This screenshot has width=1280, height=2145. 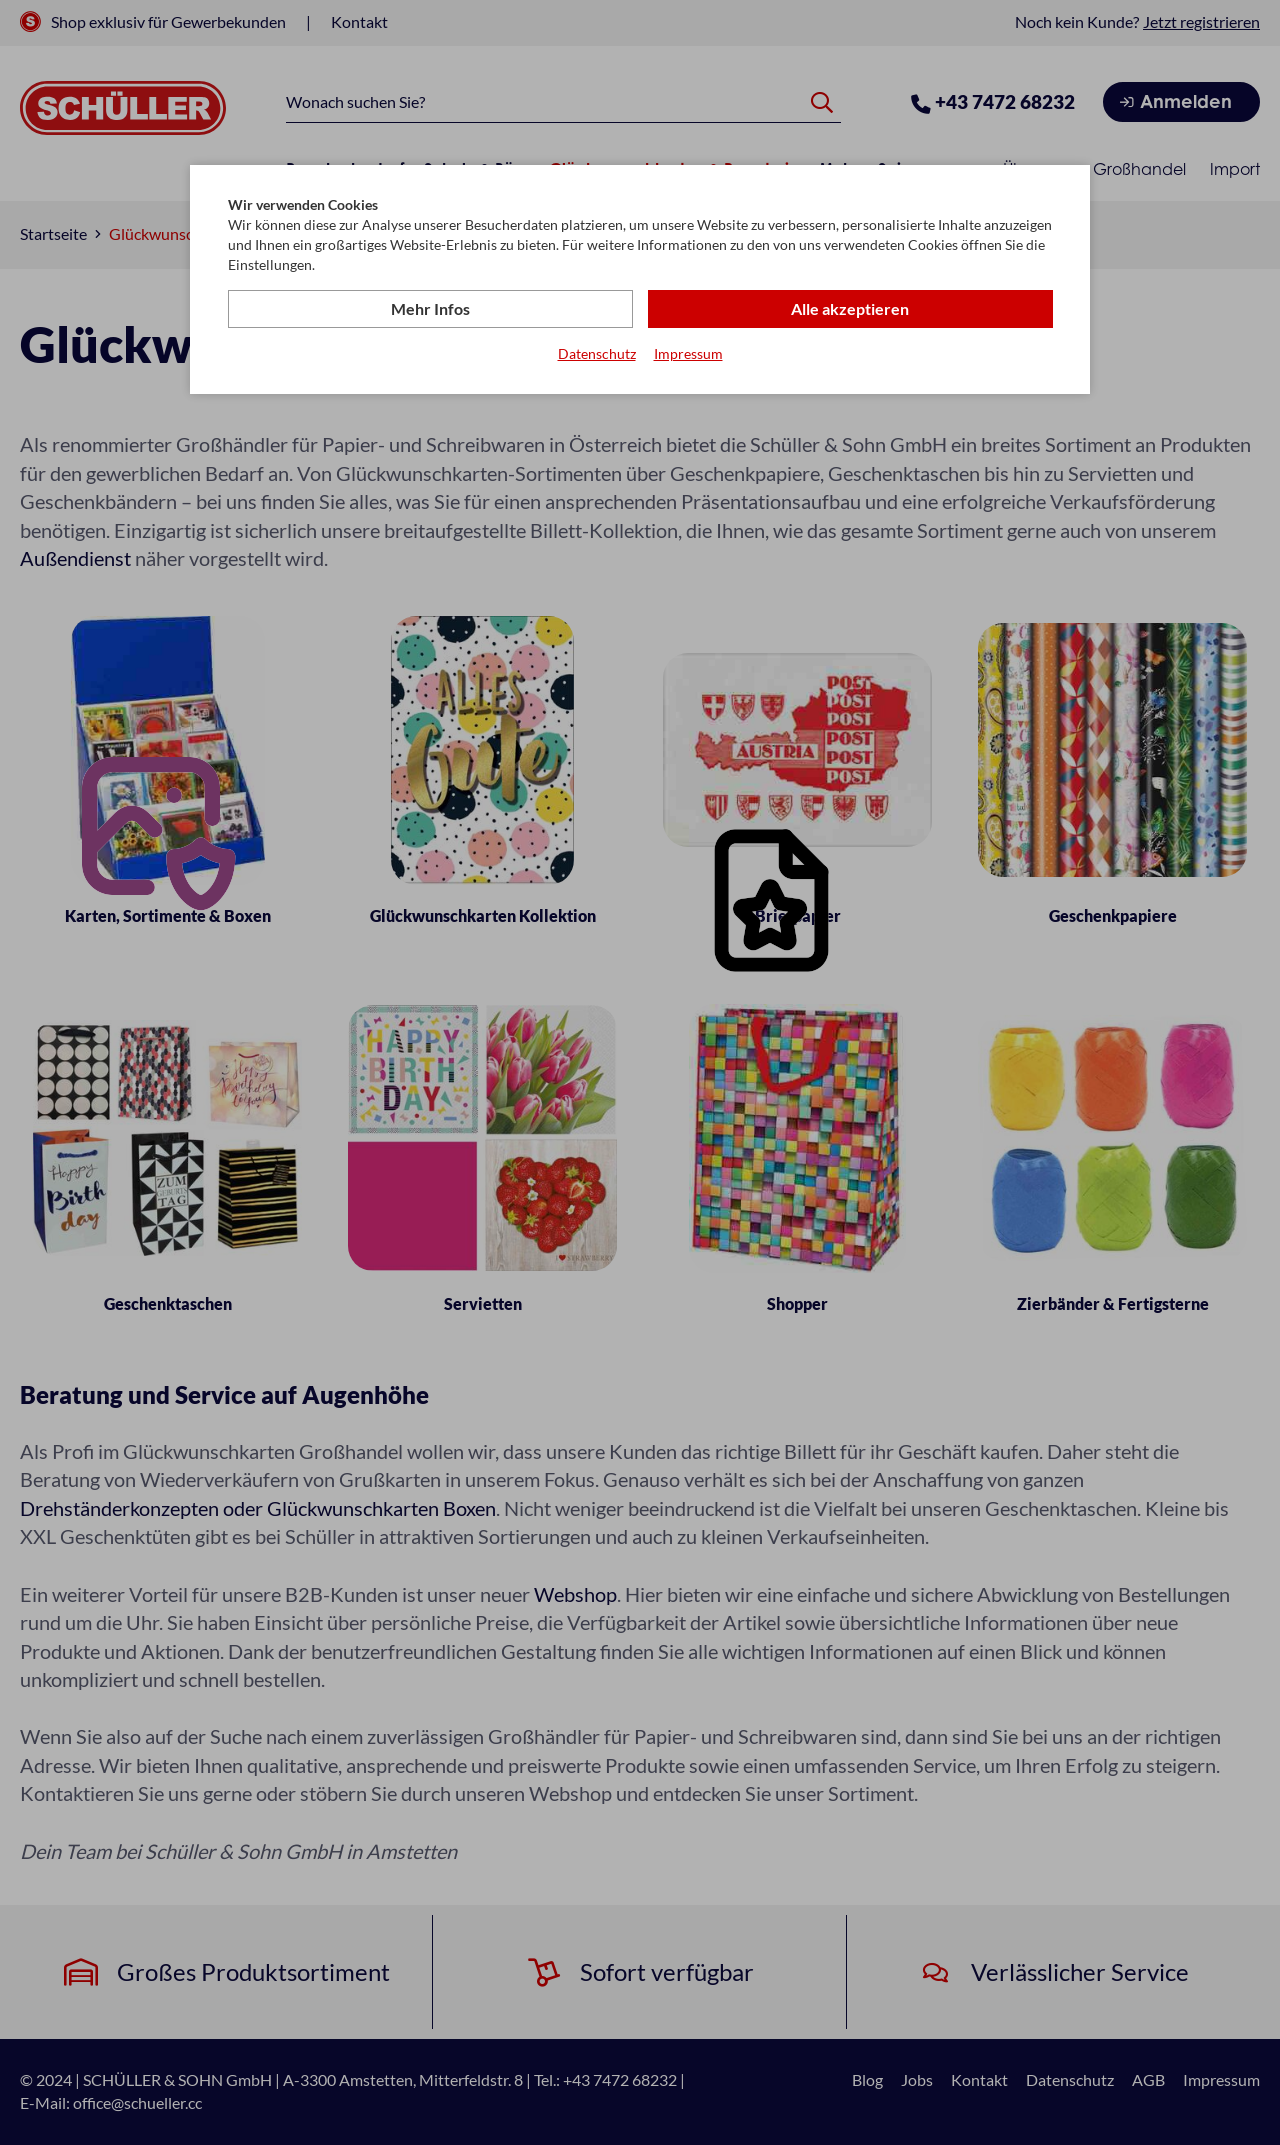 What do you see at coordinates (151, 826) in the screenshot?
I see `protected photo or image` at bounding box center [151, 826].